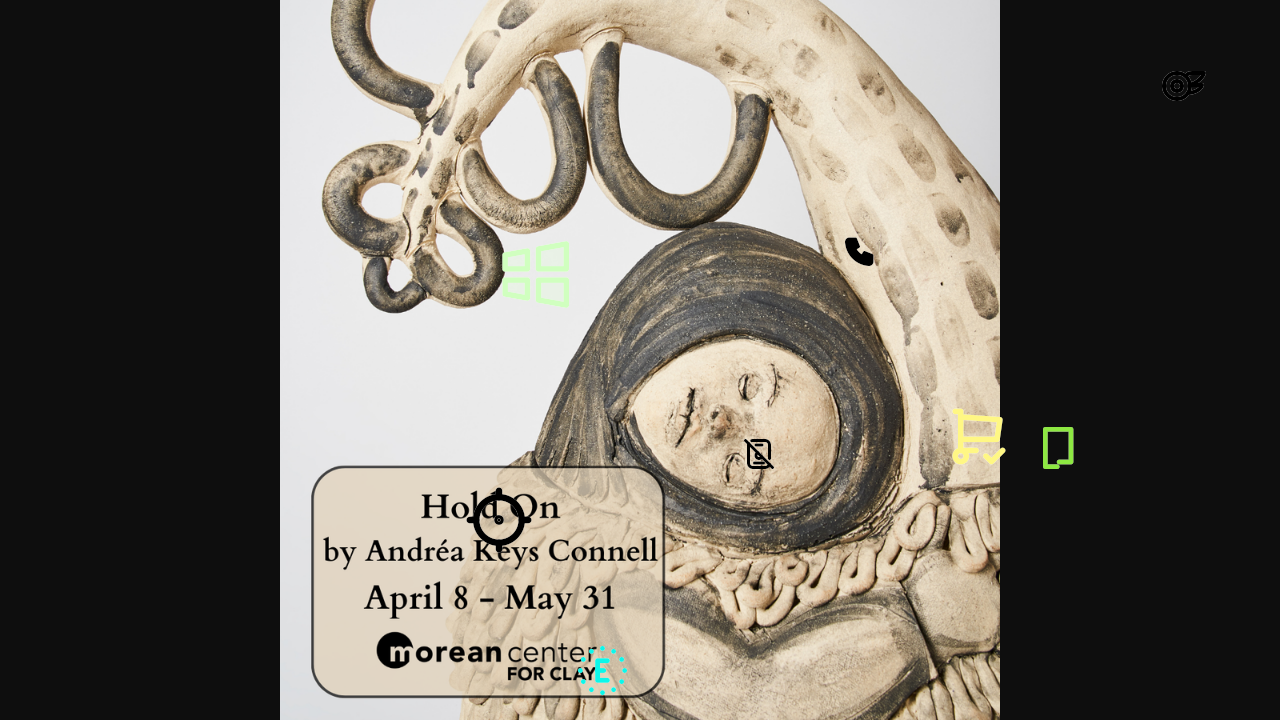 This screenshot has width=1280, height=720. Describe the element at coordinates (1184, 85) in the screenshot. I see `link to OnlyFans profile` at that location.